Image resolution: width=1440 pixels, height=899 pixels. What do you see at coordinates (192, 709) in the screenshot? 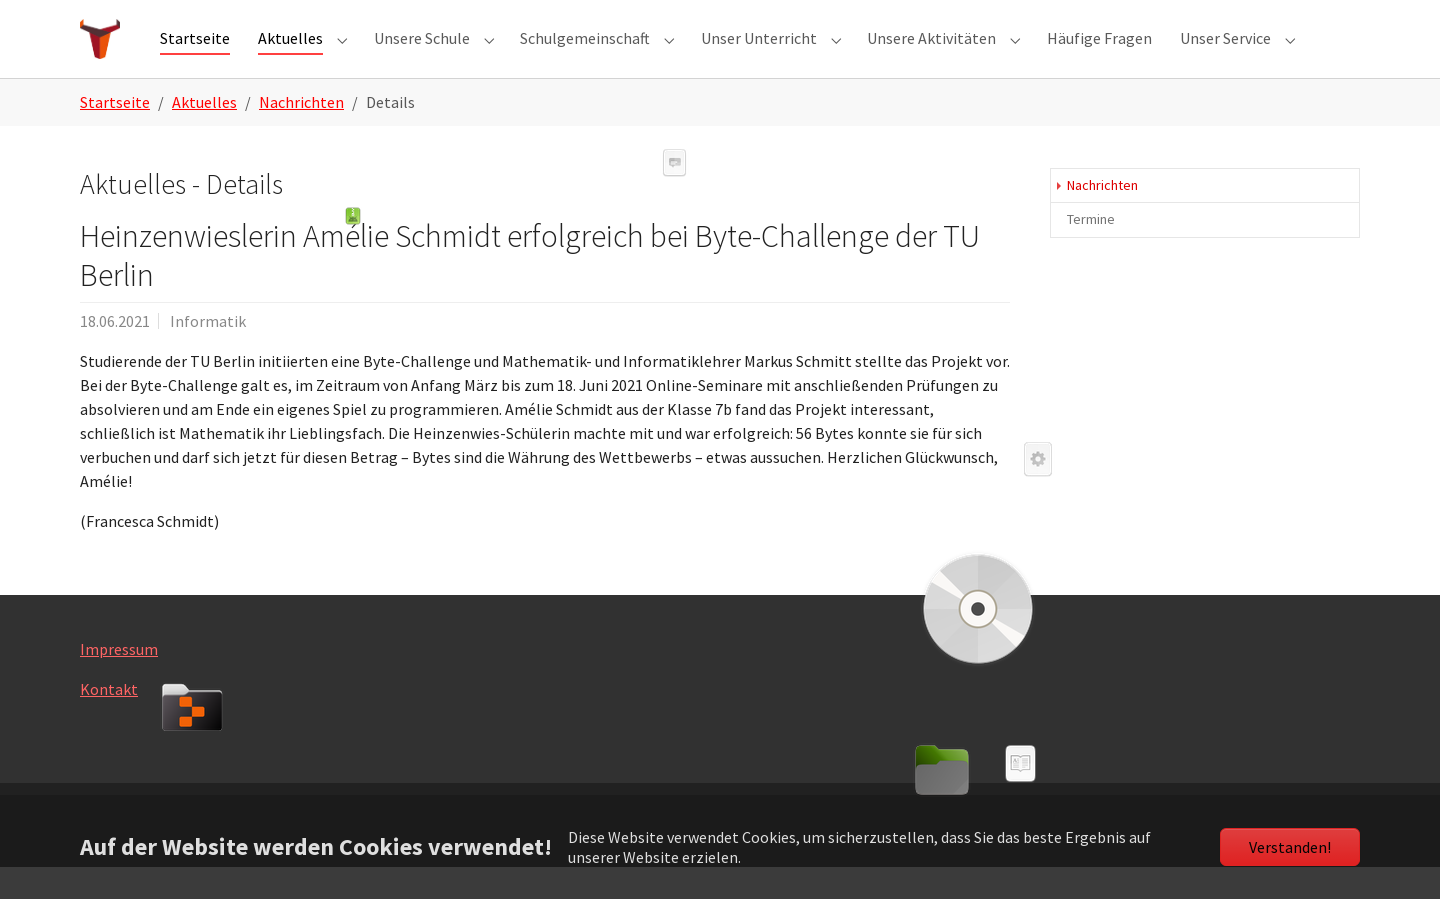
I see `open replit project folder` at bounding box center [192, 709].